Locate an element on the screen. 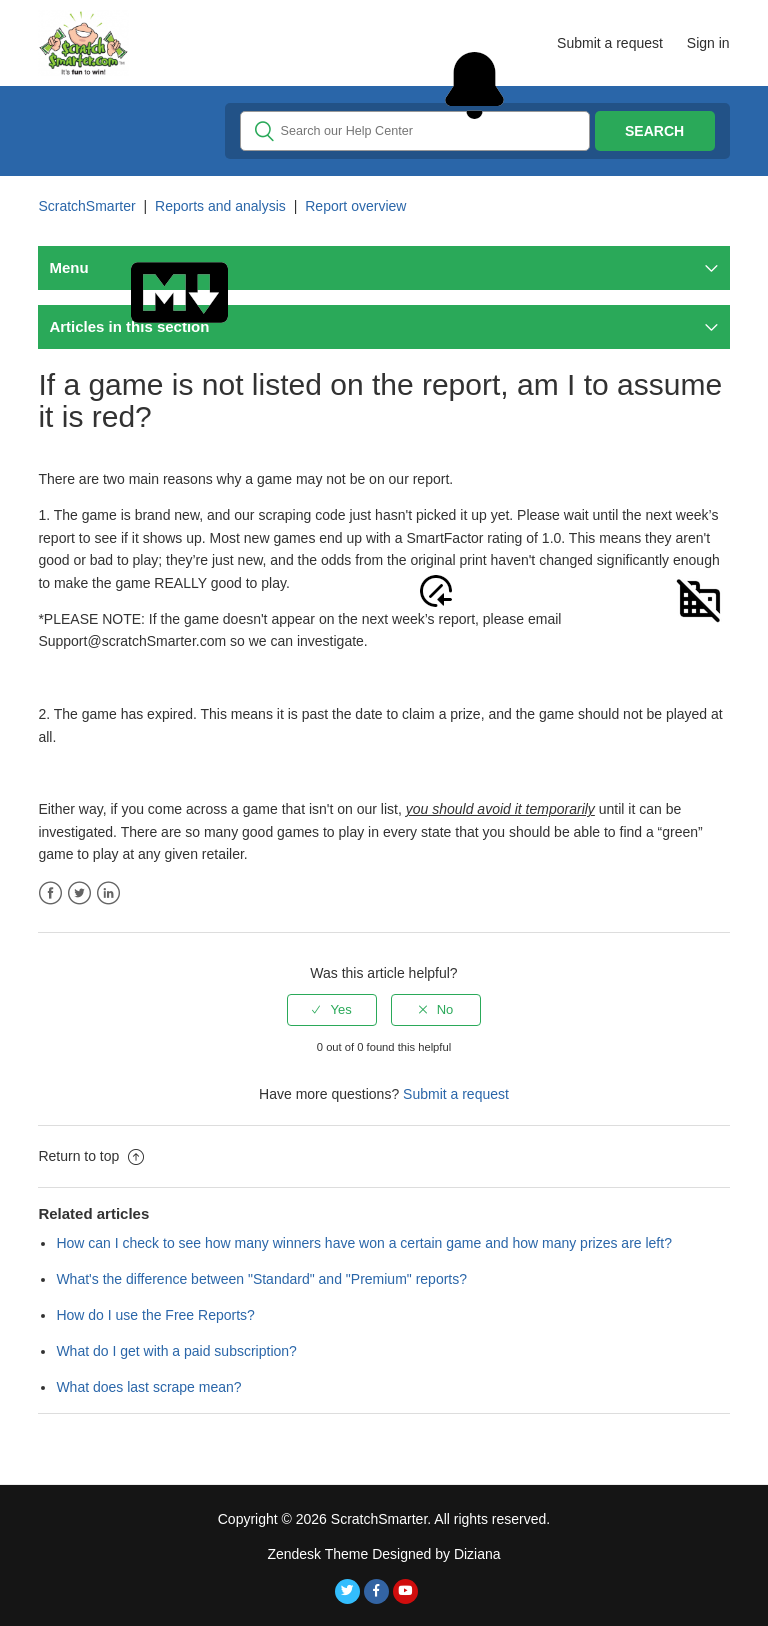 This screenshot has height=1626, width=768. indicates a linked issue was closed as not planned is located at coordinates (436, 591).